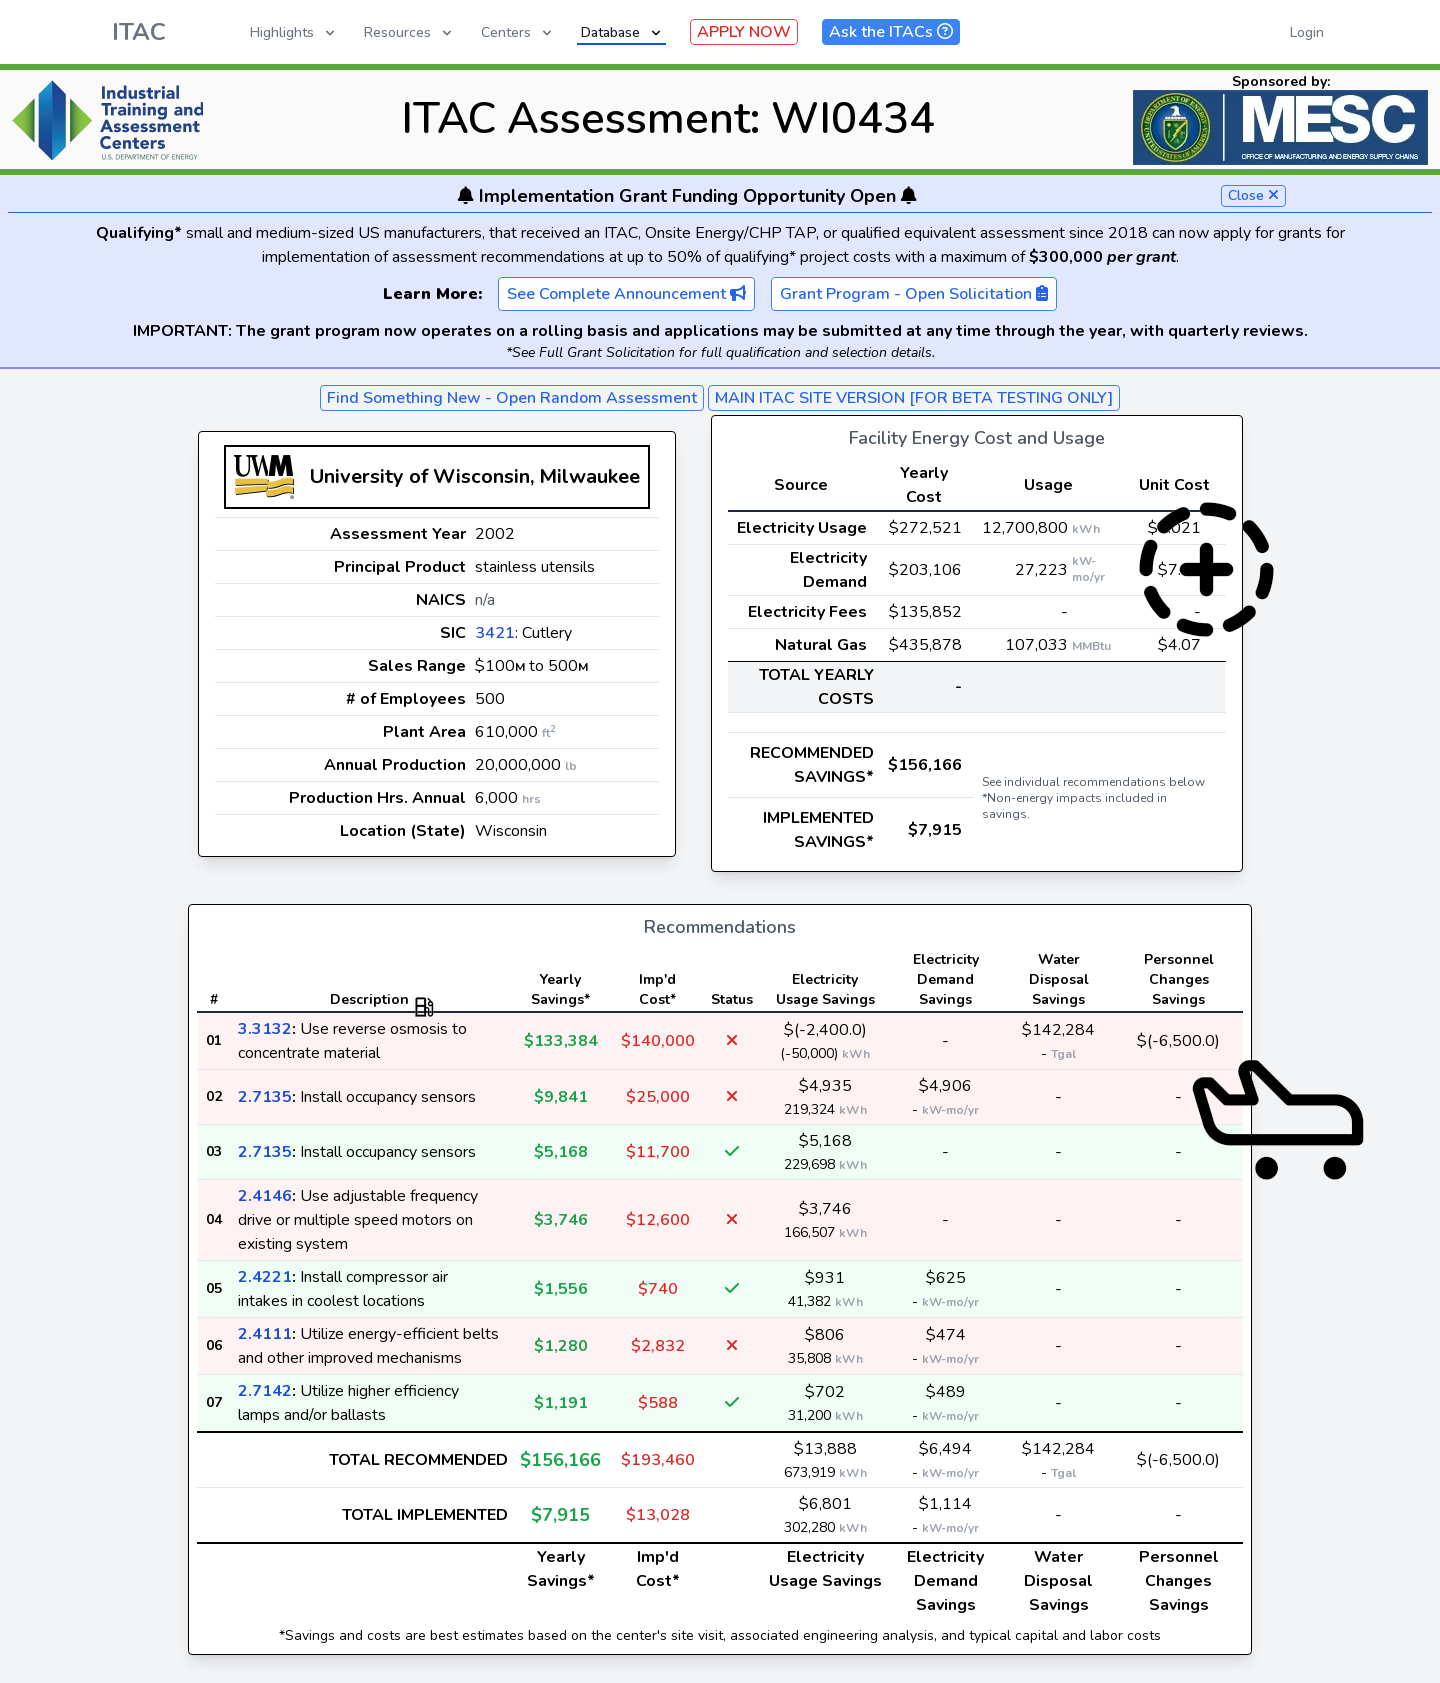 This screenshot has width=1440, height=1683. Describe the element at coordinates (1206, 569) in the screenshot. I see `add a new item or element` at that location.